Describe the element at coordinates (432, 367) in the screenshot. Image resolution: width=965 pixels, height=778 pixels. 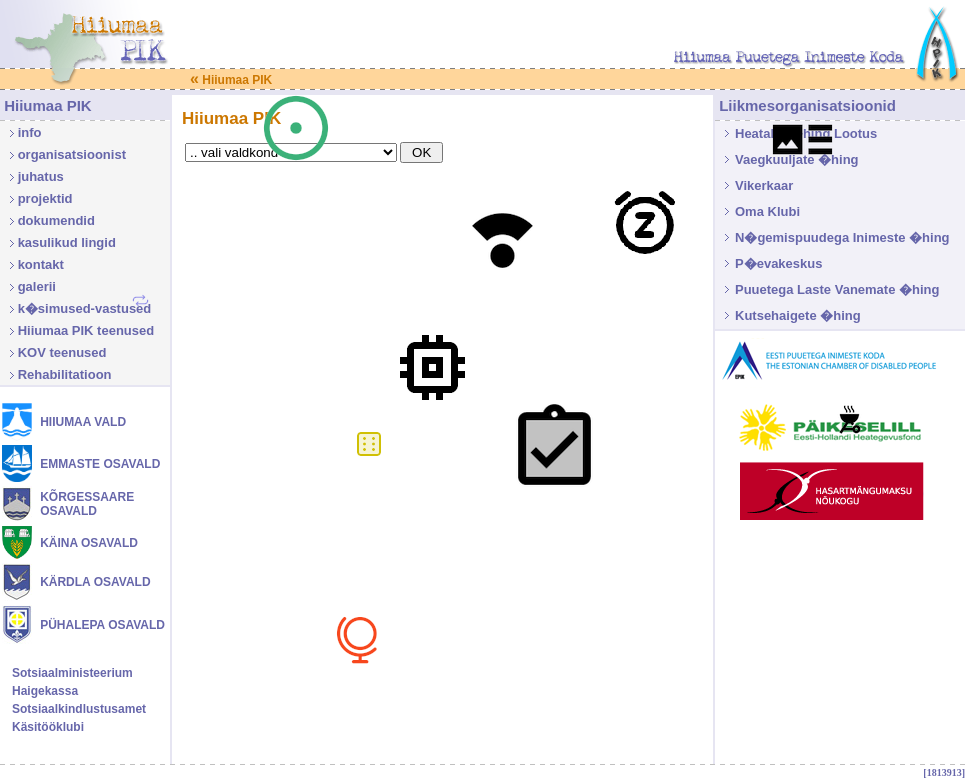
I see `view device memory or storage info` at that location.